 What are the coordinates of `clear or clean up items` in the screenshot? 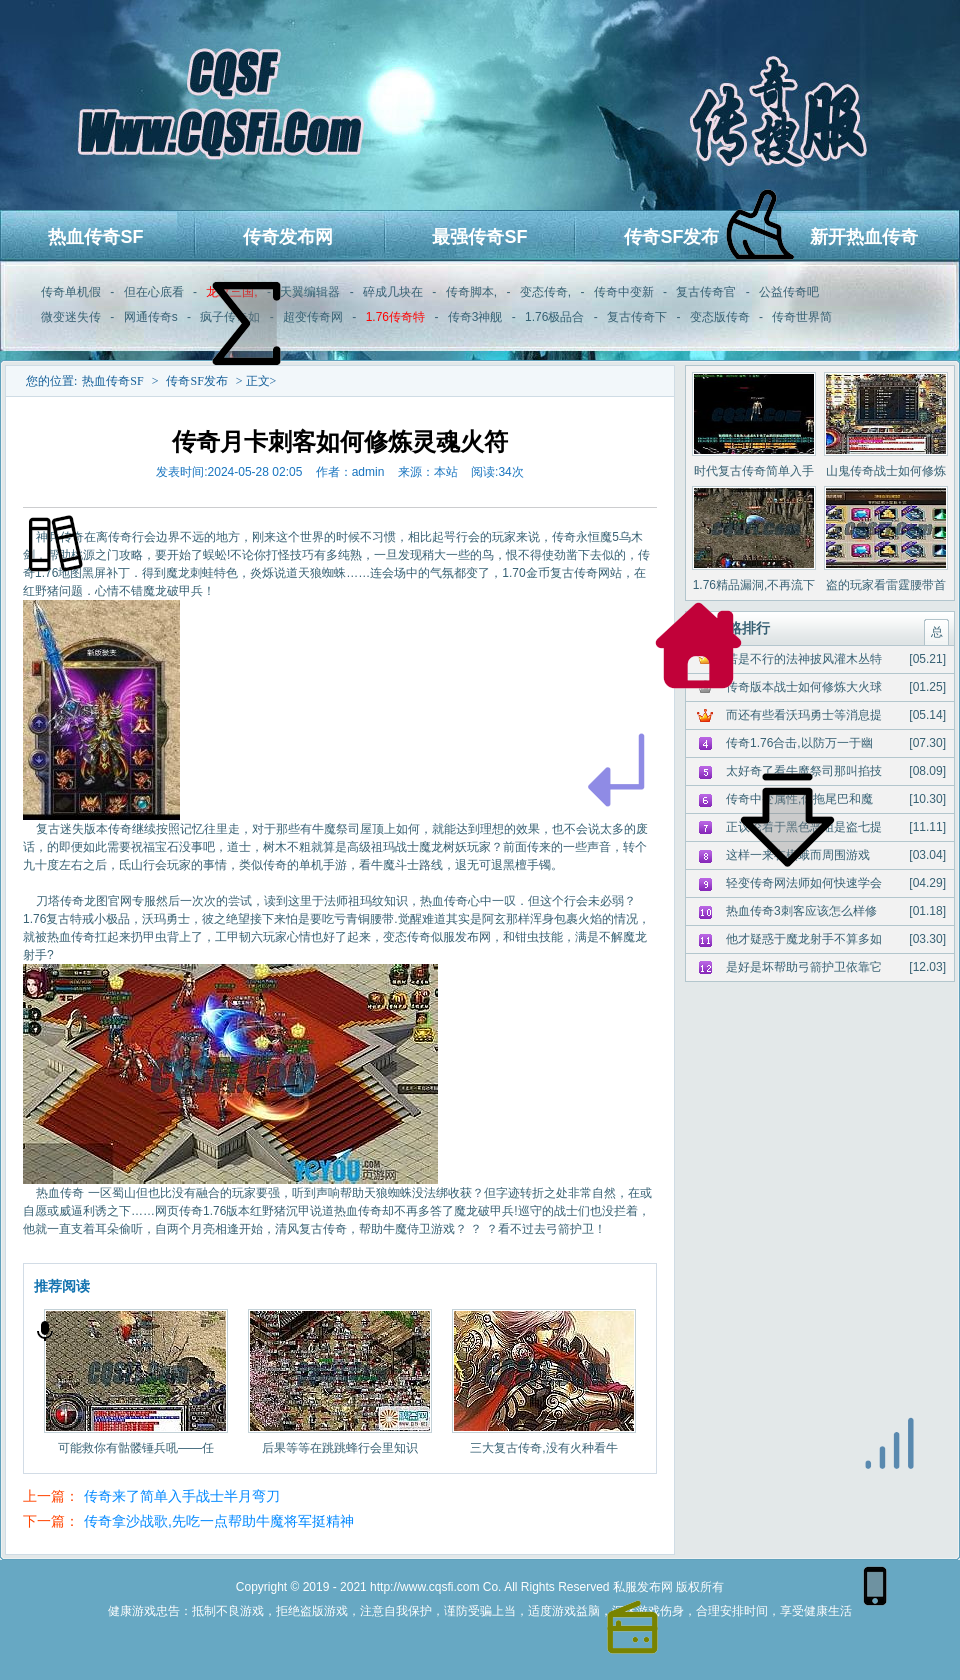 It's located at (759, 227).